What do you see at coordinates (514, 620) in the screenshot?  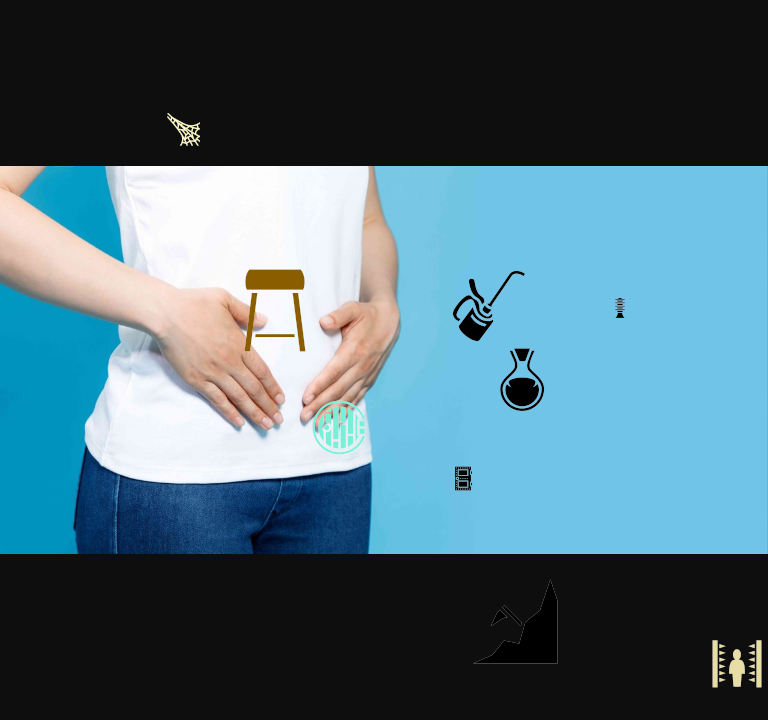 I see `indicates progress toward a goal or milestone` at bounding box center [514, 620].